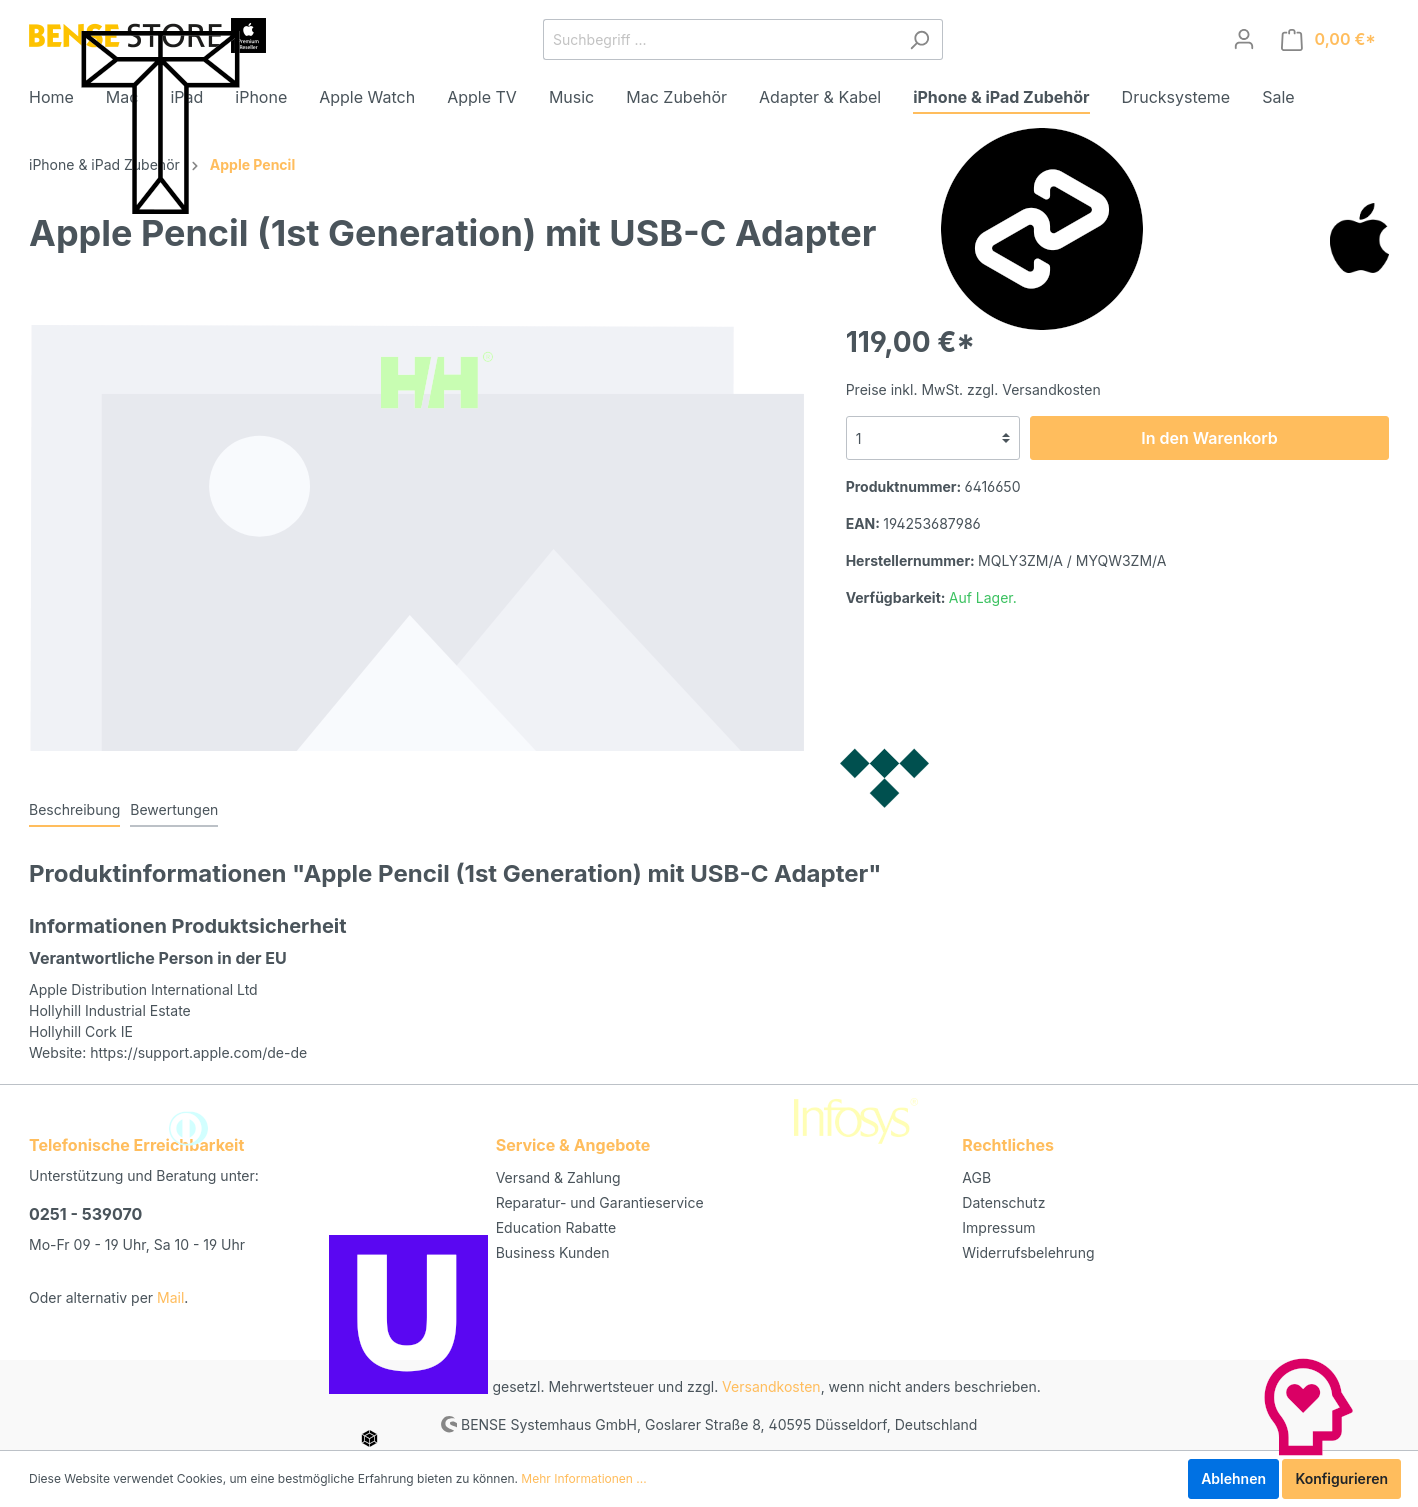  Describe the element at coordinates (437, 380) in the screenshot. I see `visit the Helly Hansen website` at that location.